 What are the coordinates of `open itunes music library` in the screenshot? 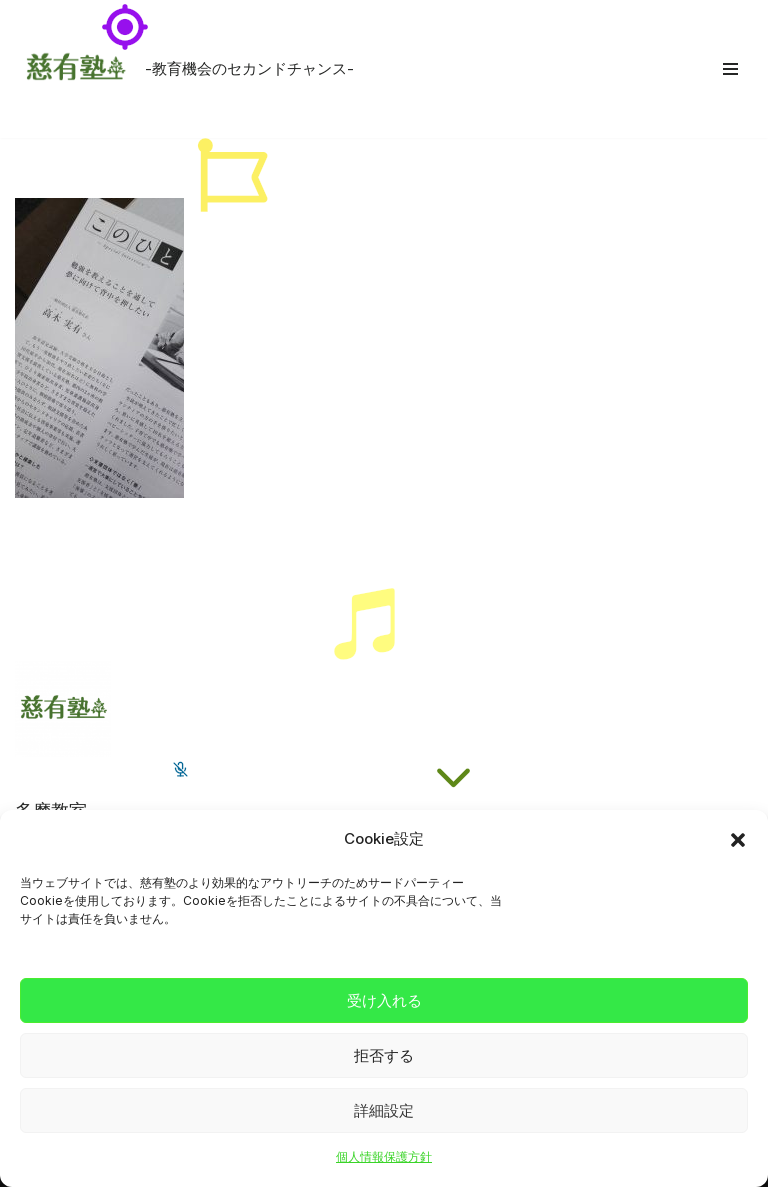 It's located at (364, 623).